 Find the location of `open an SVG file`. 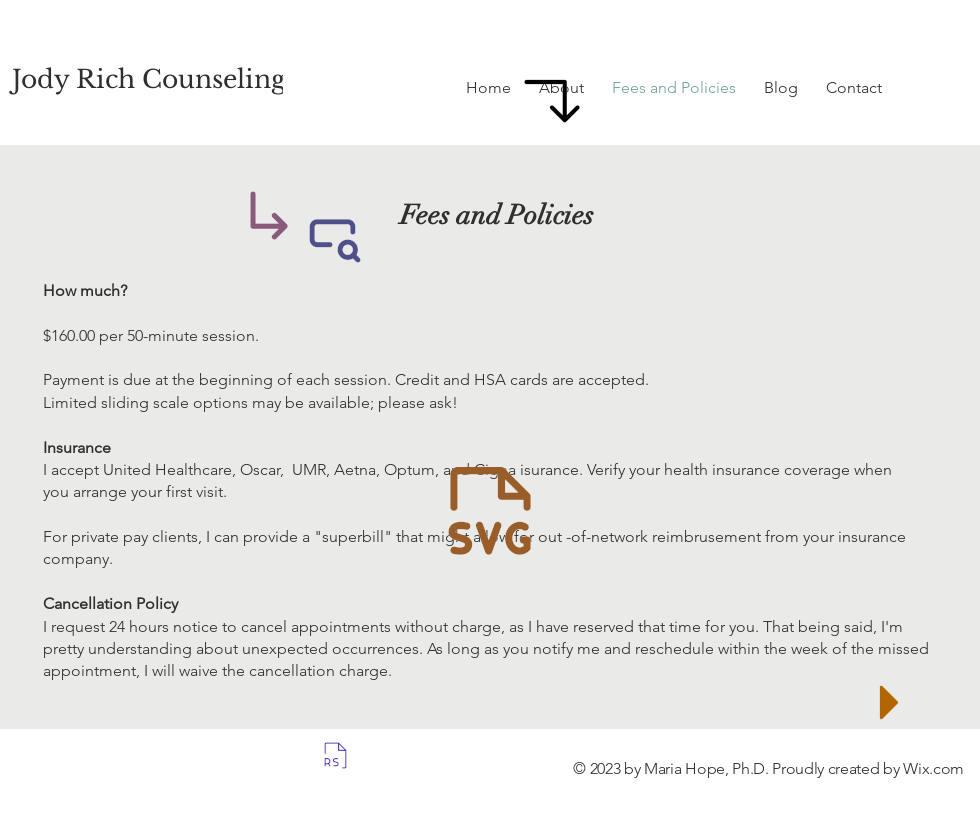

open an SVG file is located at coordinates (490, 514).